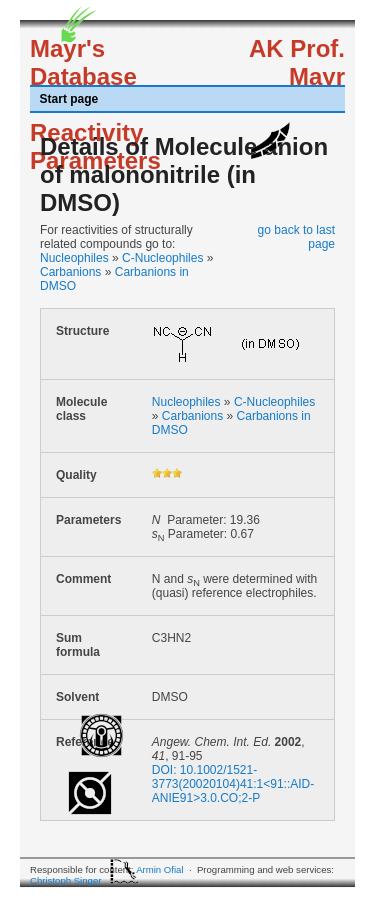  I want to click on access game settings or options menu, so click(90, 793).